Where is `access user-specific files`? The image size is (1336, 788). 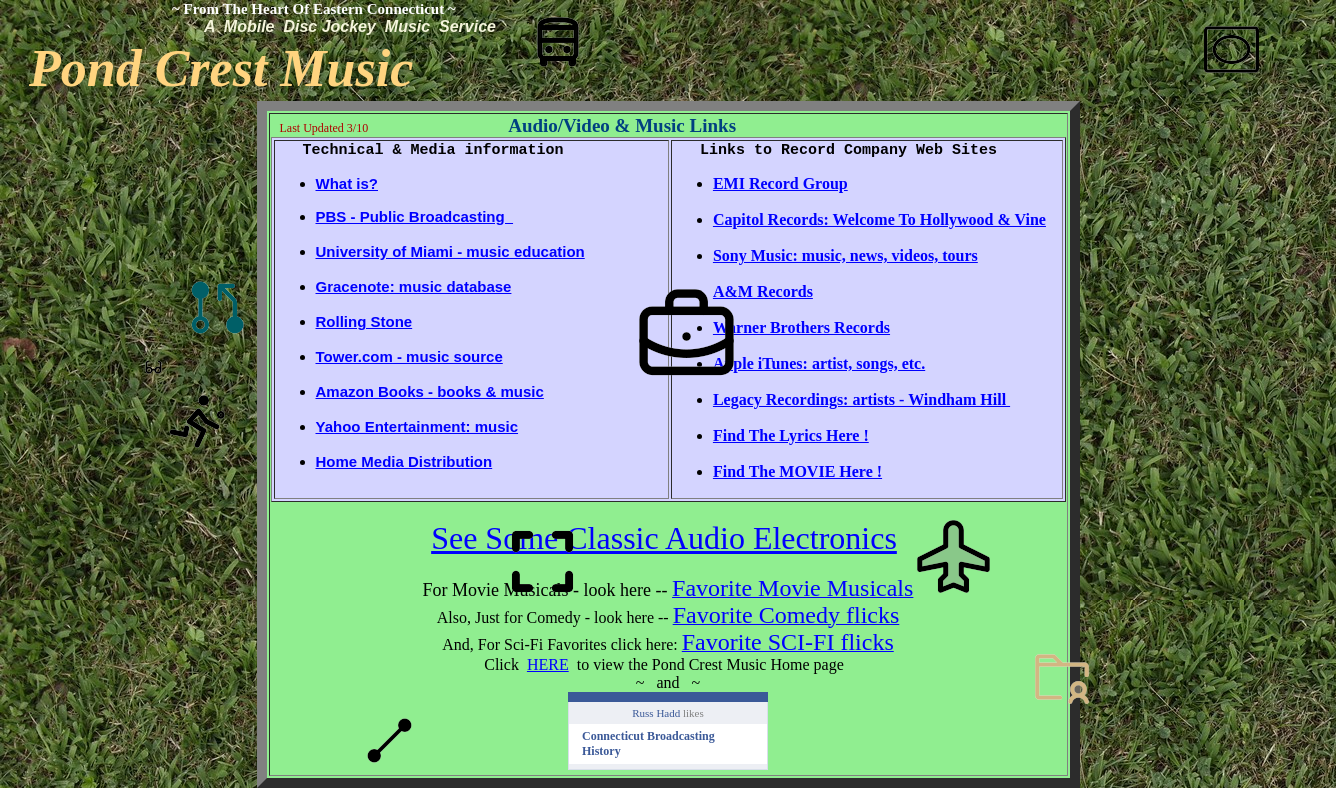 access user-specific files is located at coordinates (1062, 677).